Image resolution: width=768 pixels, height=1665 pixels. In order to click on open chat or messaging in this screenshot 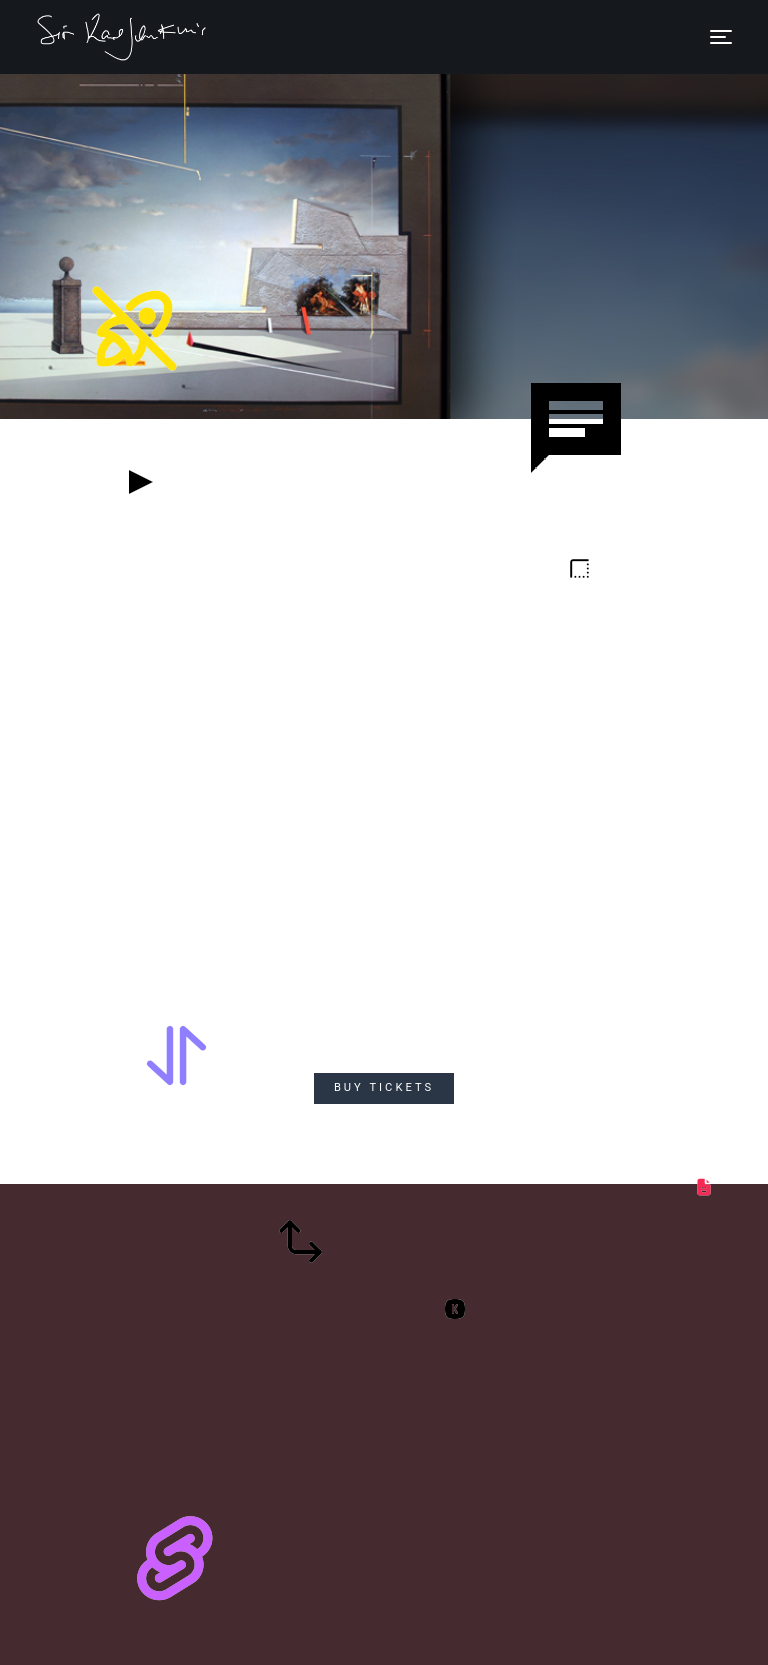, I will do `click(576, 428)`.